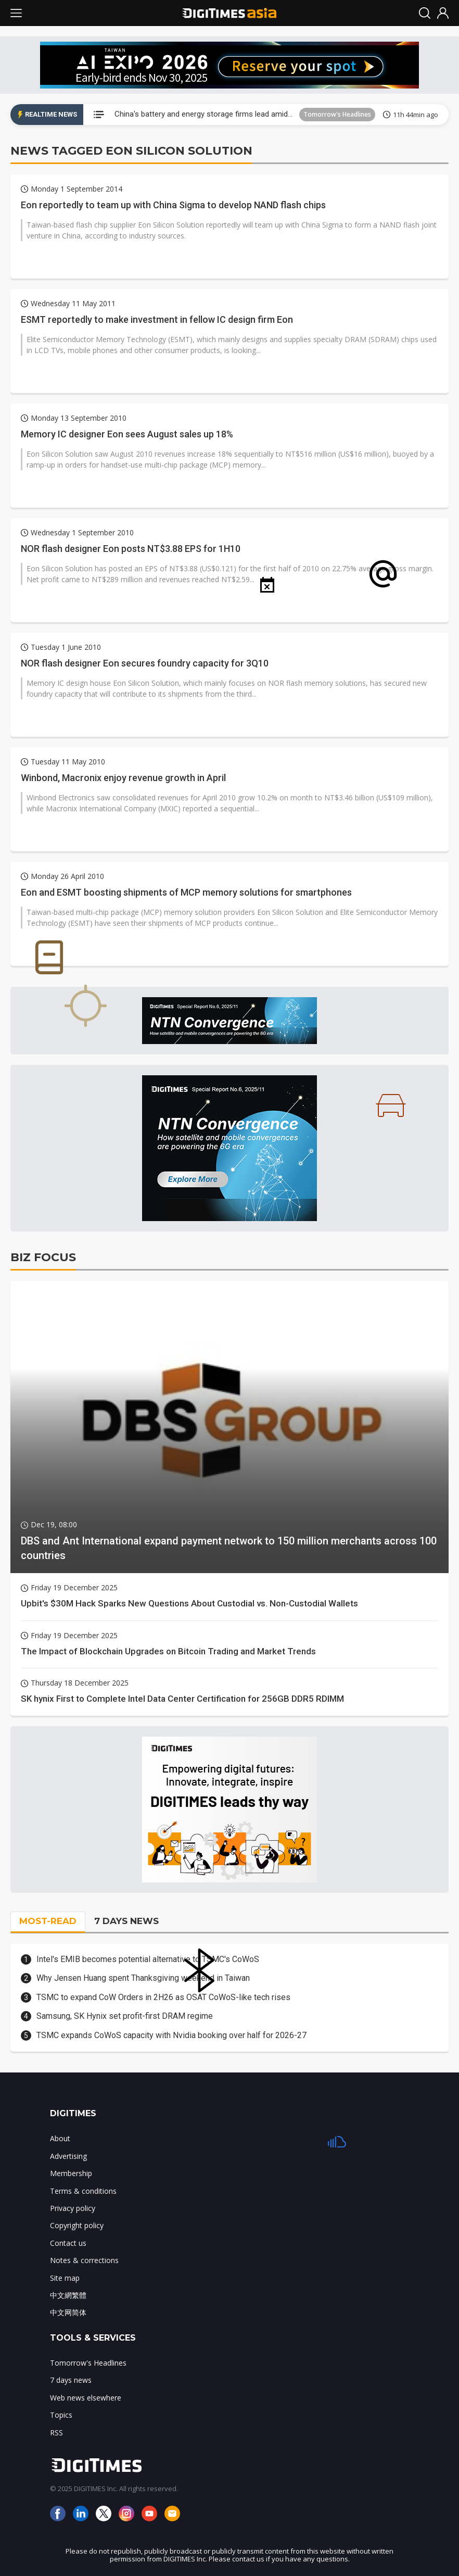 The image size is (459, 2576). Describe the element at coordinates (391, 1106) in the screenshot. I see `access vehicle or car-related features` at that location.